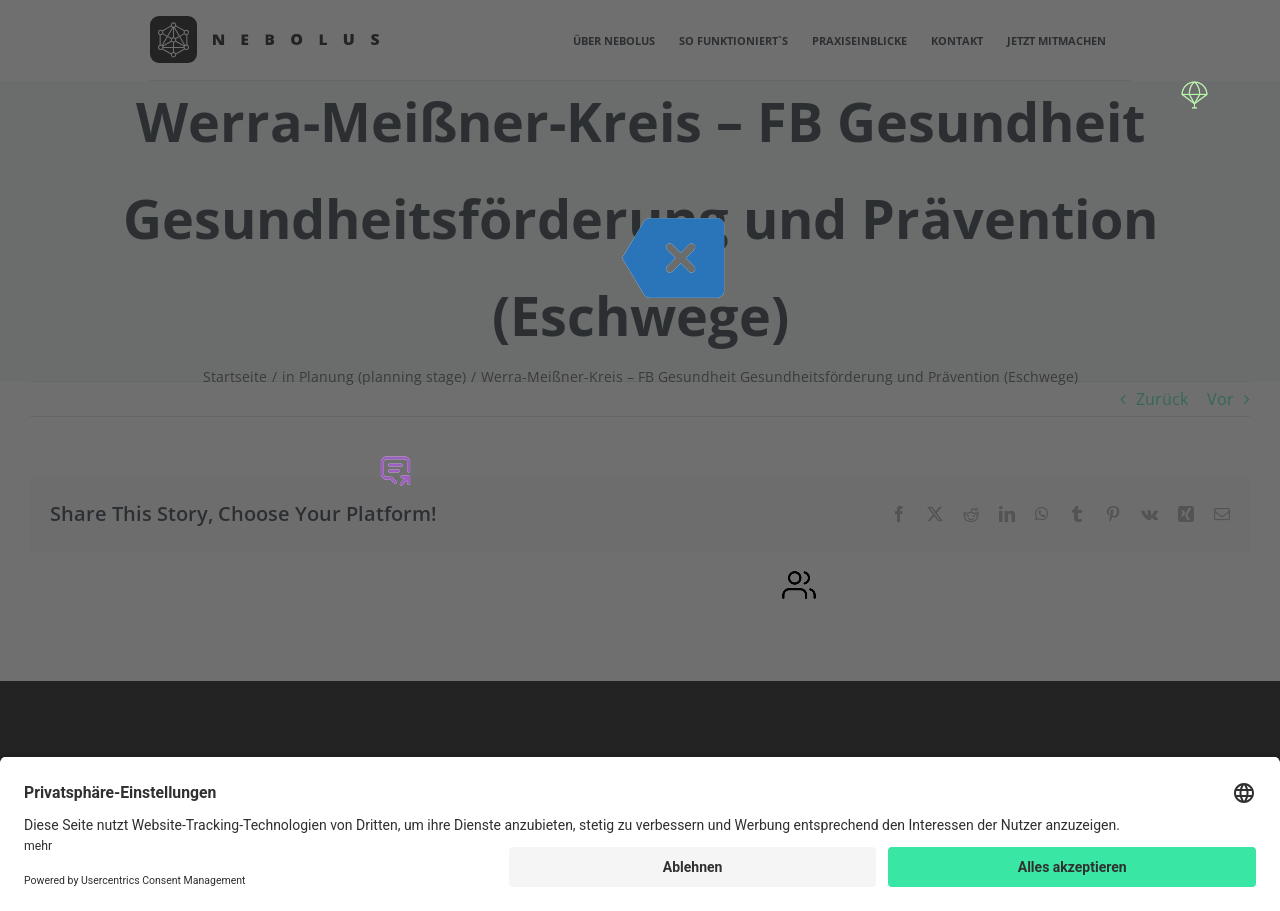 The height and width of the screenshot is (911, 1280). What do you see at coordinates (1194, 95) in the screenshot?
I see `access airdrop or file drop feature` at bounding box center [1194, 95].